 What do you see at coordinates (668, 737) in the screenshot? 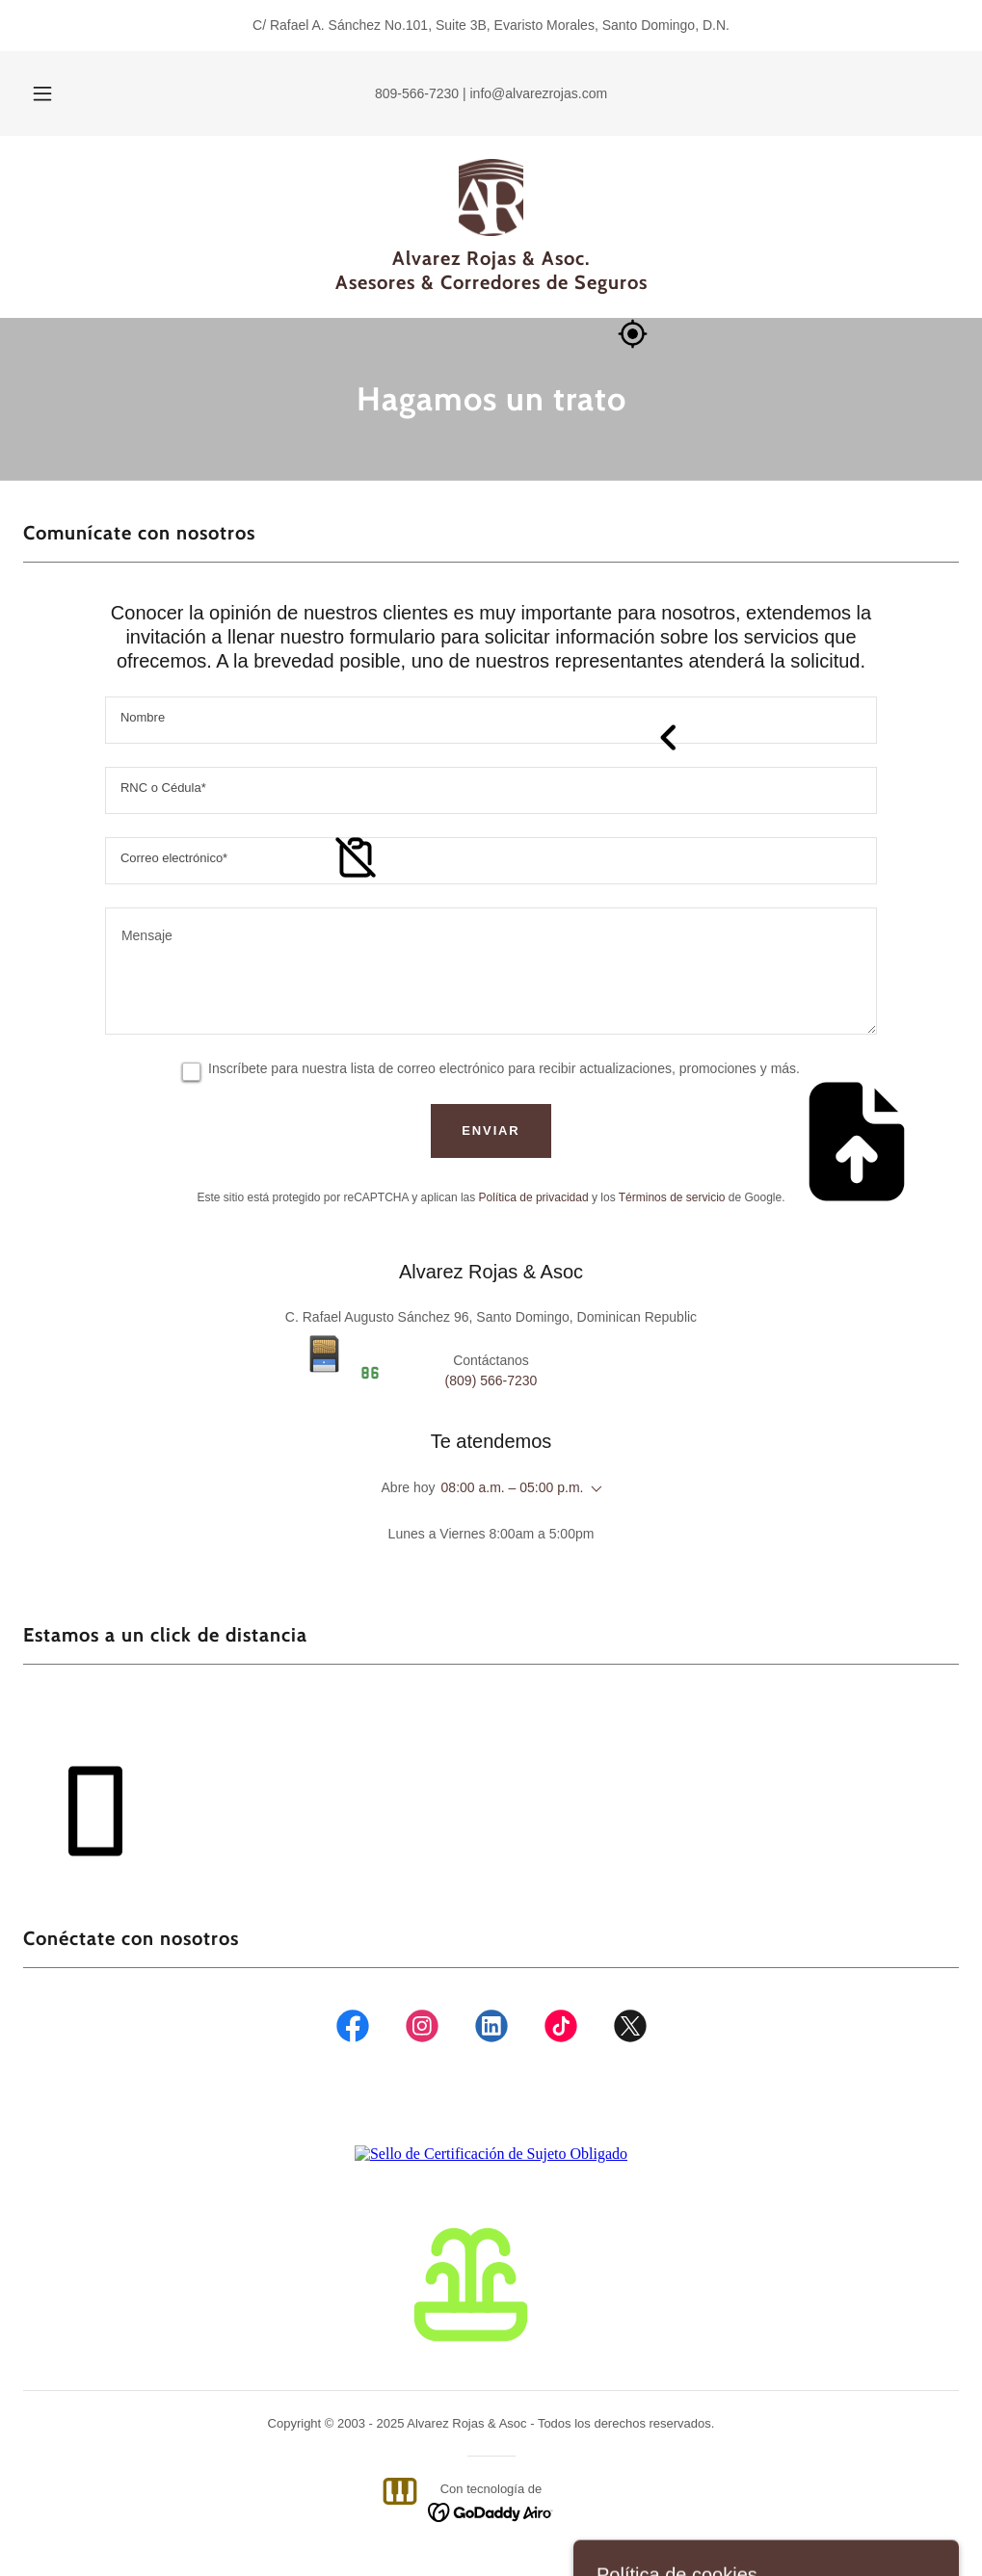
I see `go back to the previous screen` at bounding box center [668, 737].